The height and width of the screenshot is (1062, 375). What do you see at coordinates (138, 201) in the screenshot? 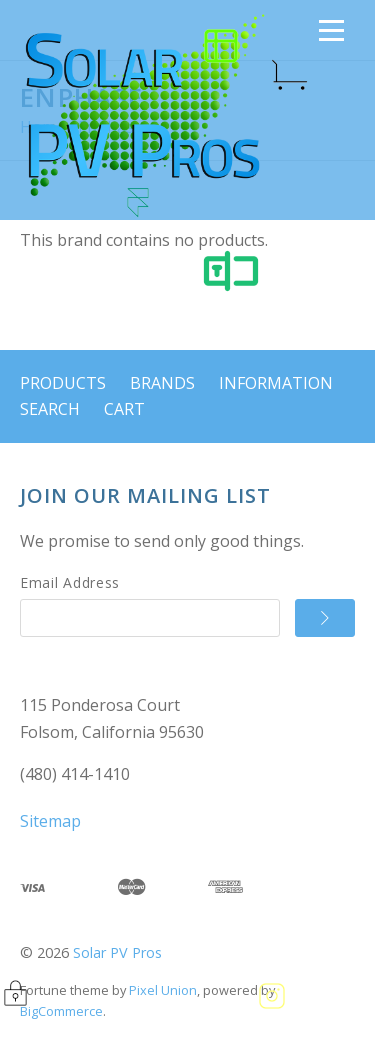
I see `open framer app` at bounding box center [138, 201].